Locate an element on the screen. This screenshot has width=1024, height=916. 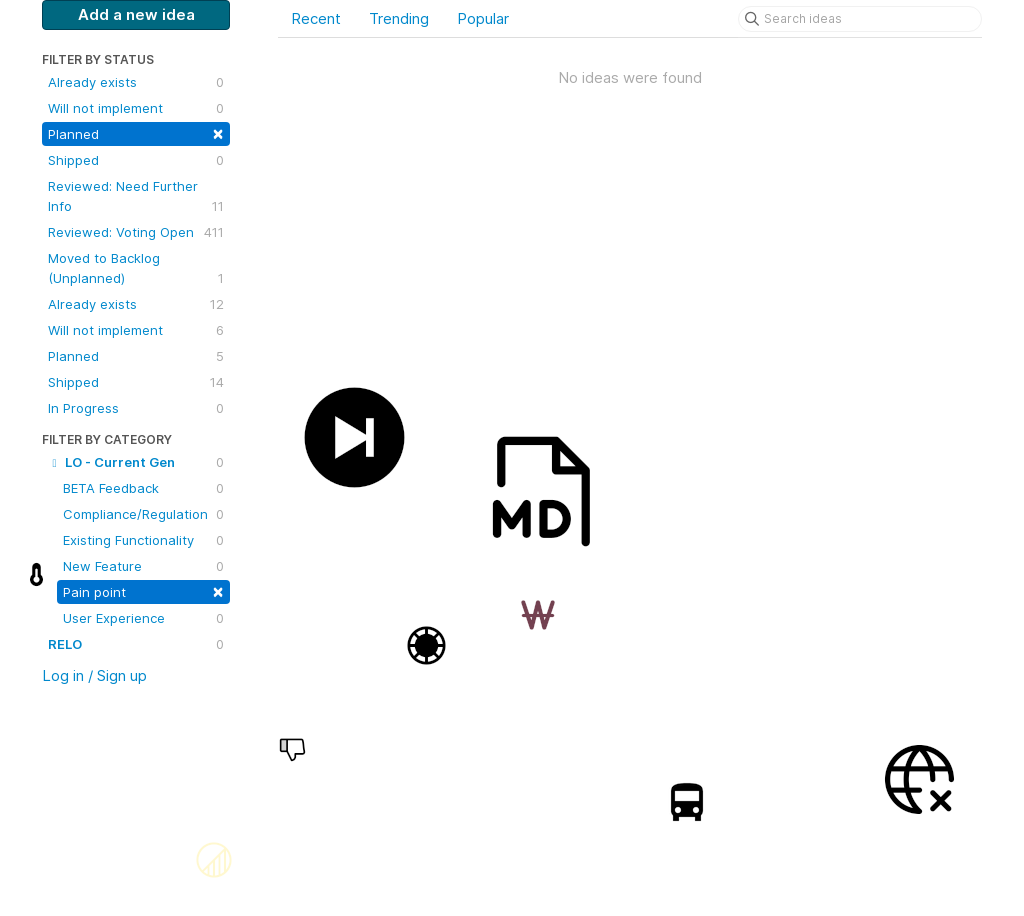
indicates high temperature reading is located at coordinates (36, 574).